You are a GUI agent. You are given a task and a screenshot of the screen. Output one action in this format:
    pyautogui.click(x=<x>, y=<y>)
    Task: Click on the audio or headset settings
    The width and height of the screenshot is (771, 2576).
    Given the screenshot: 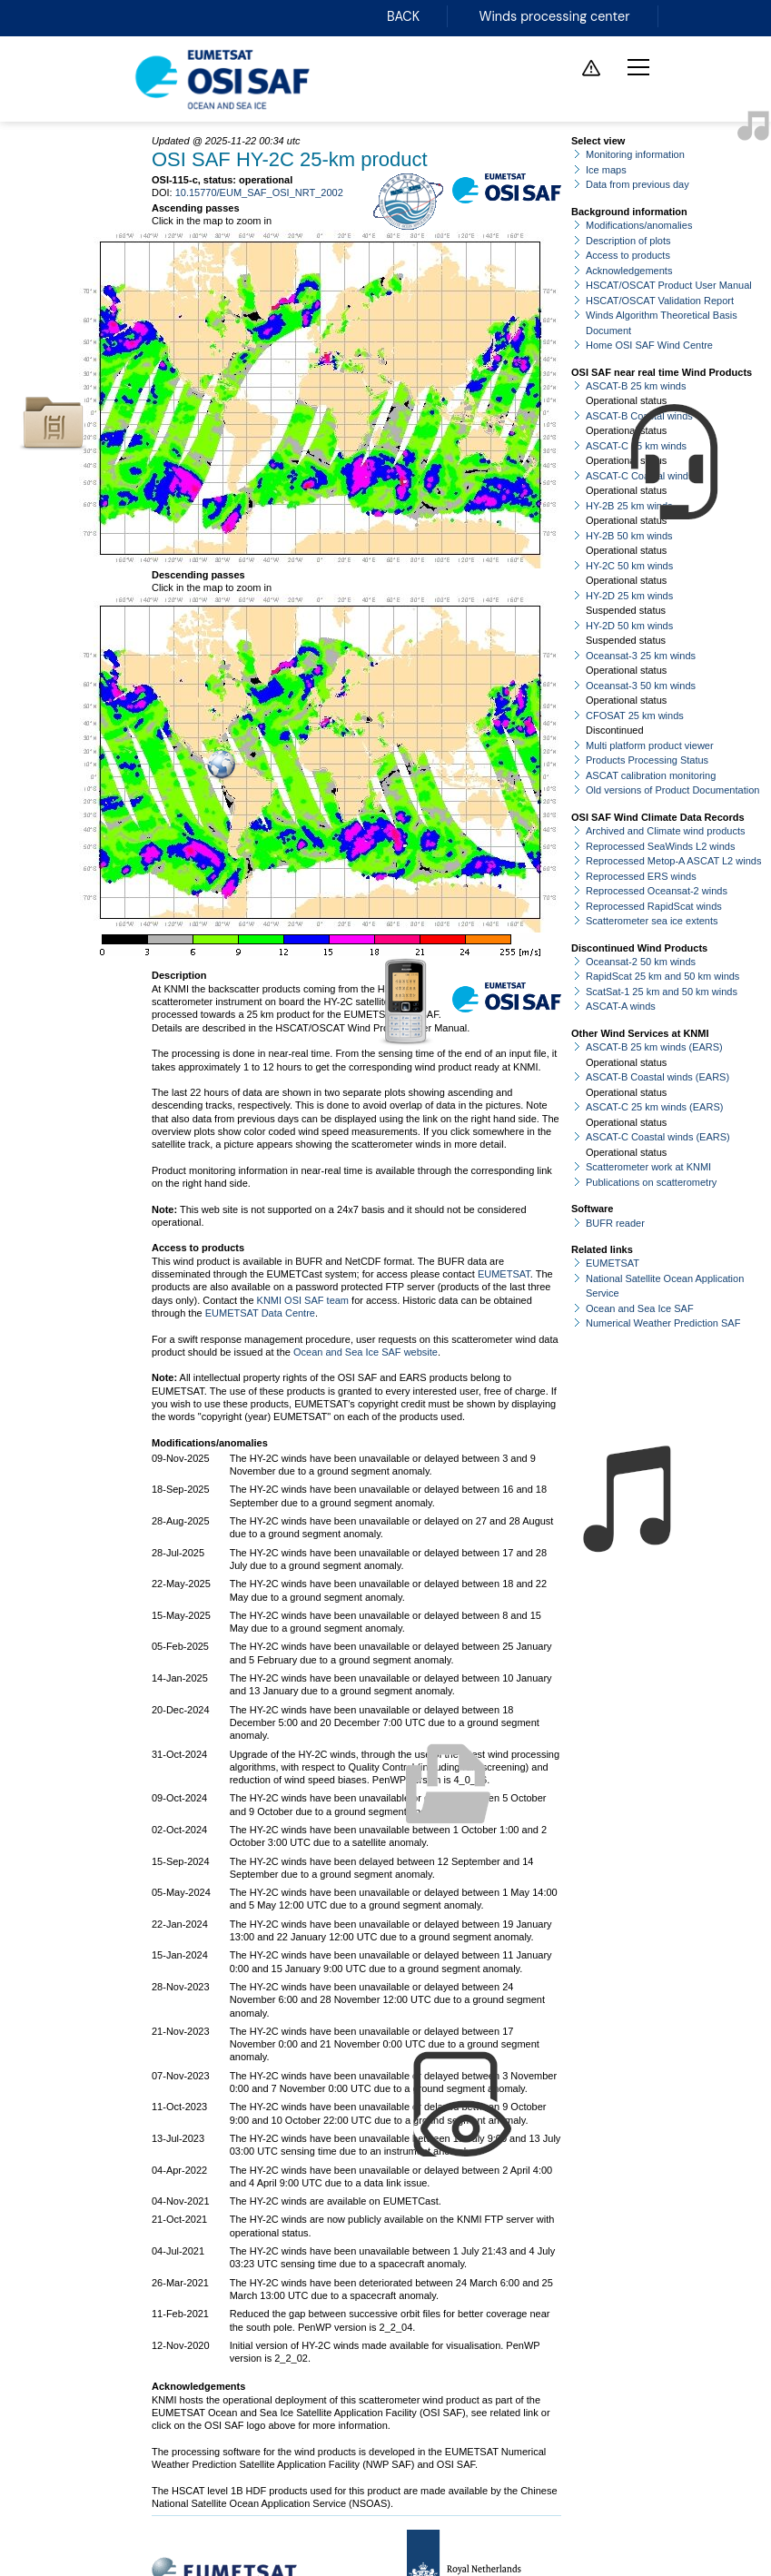 What is the action you would take?
    pyautogui.click(x=674, y=461)
    